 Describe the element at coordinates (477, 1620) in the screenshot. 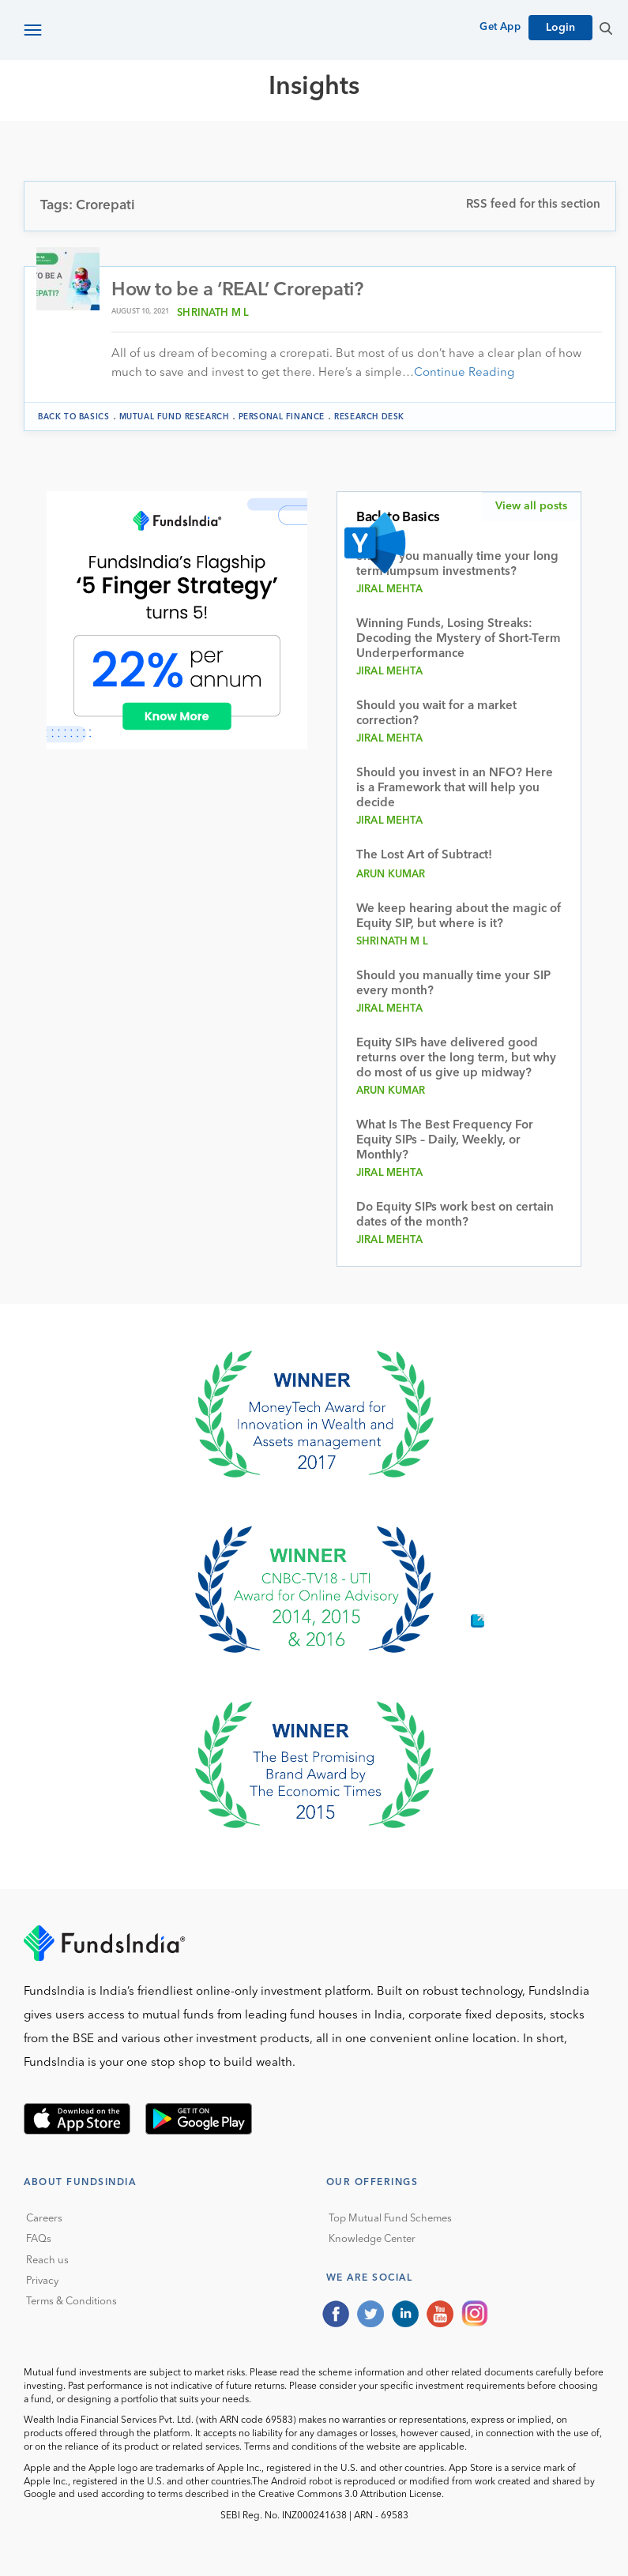

I see `open accessories or utility apps` at that location.